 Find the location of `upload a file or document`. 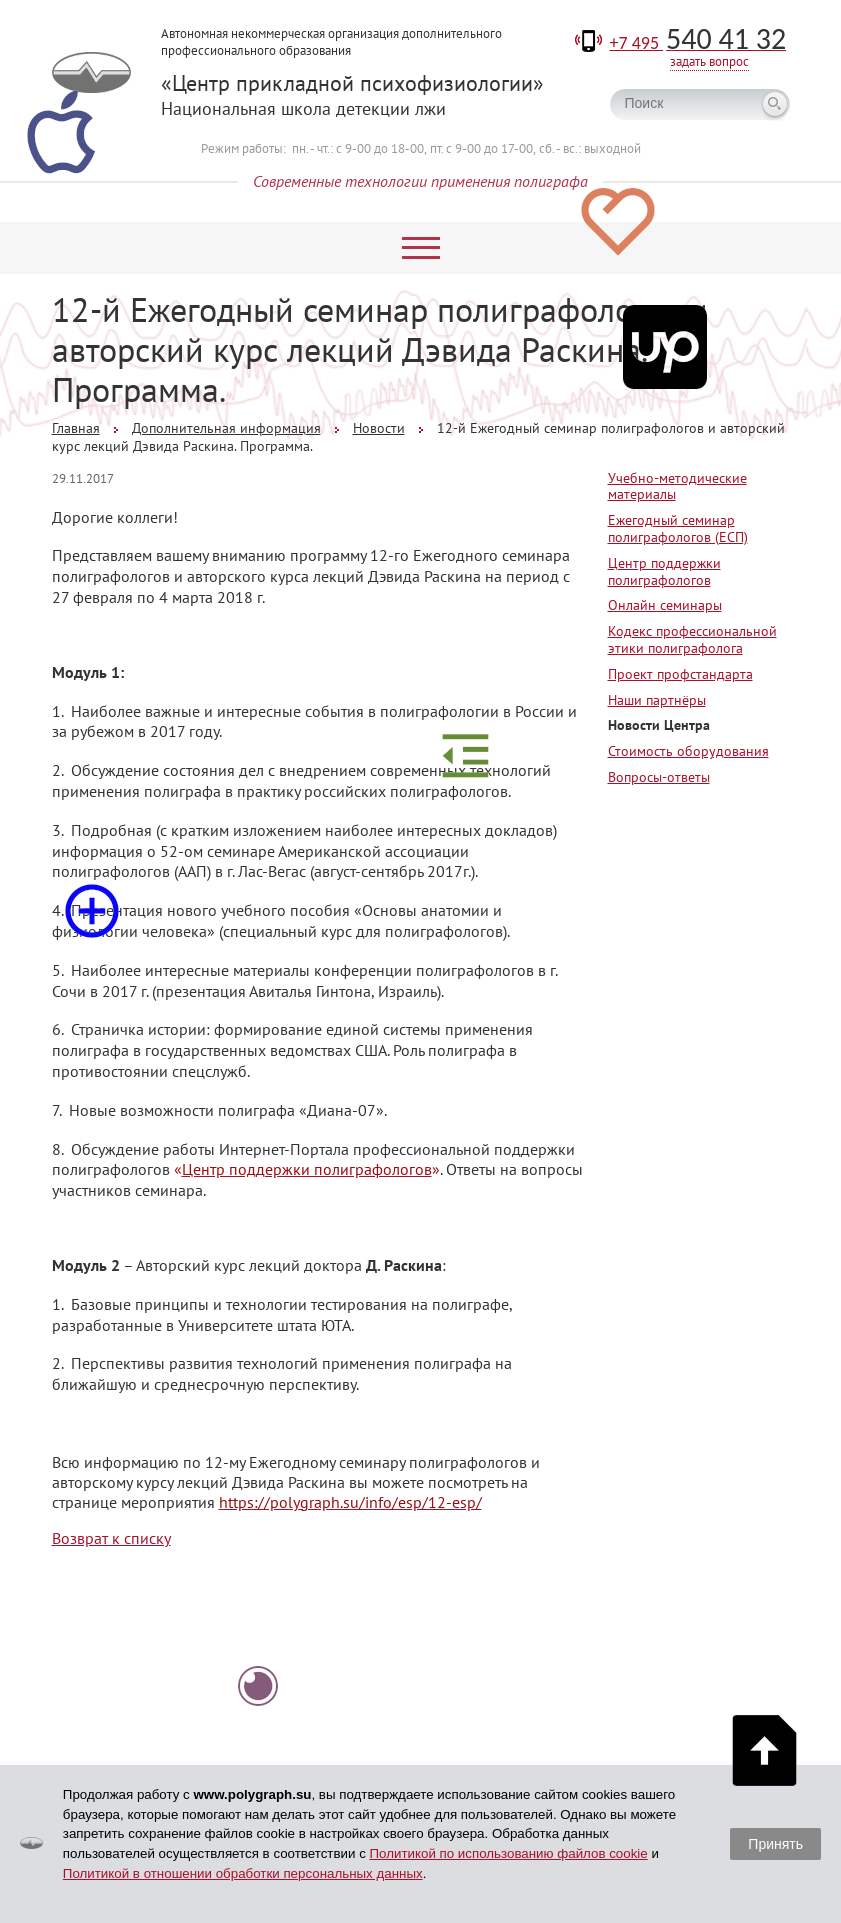

upload a file or document is located at coordinates (764, 1750).